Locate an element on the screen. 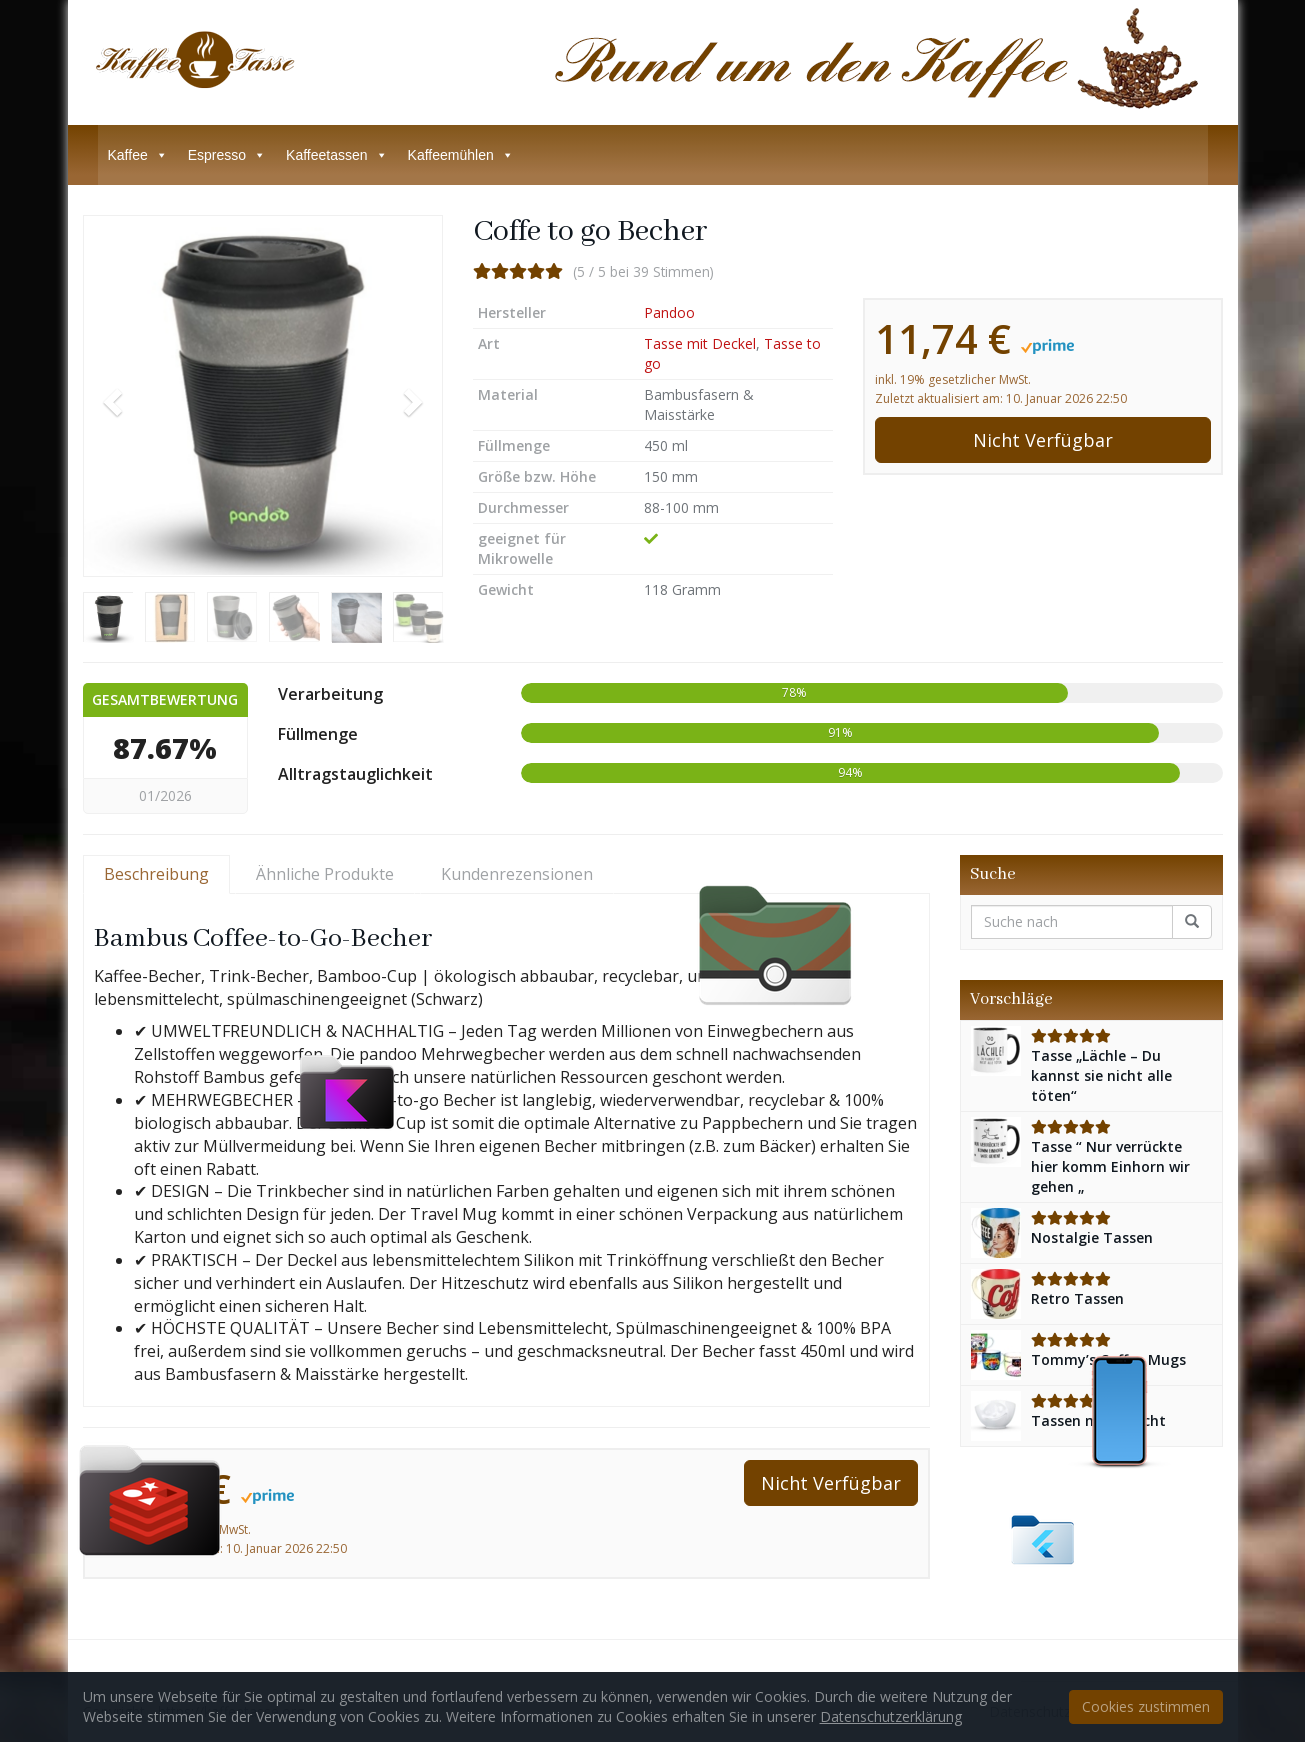  open kotlin project folder is located at coordinates (346, 1094).